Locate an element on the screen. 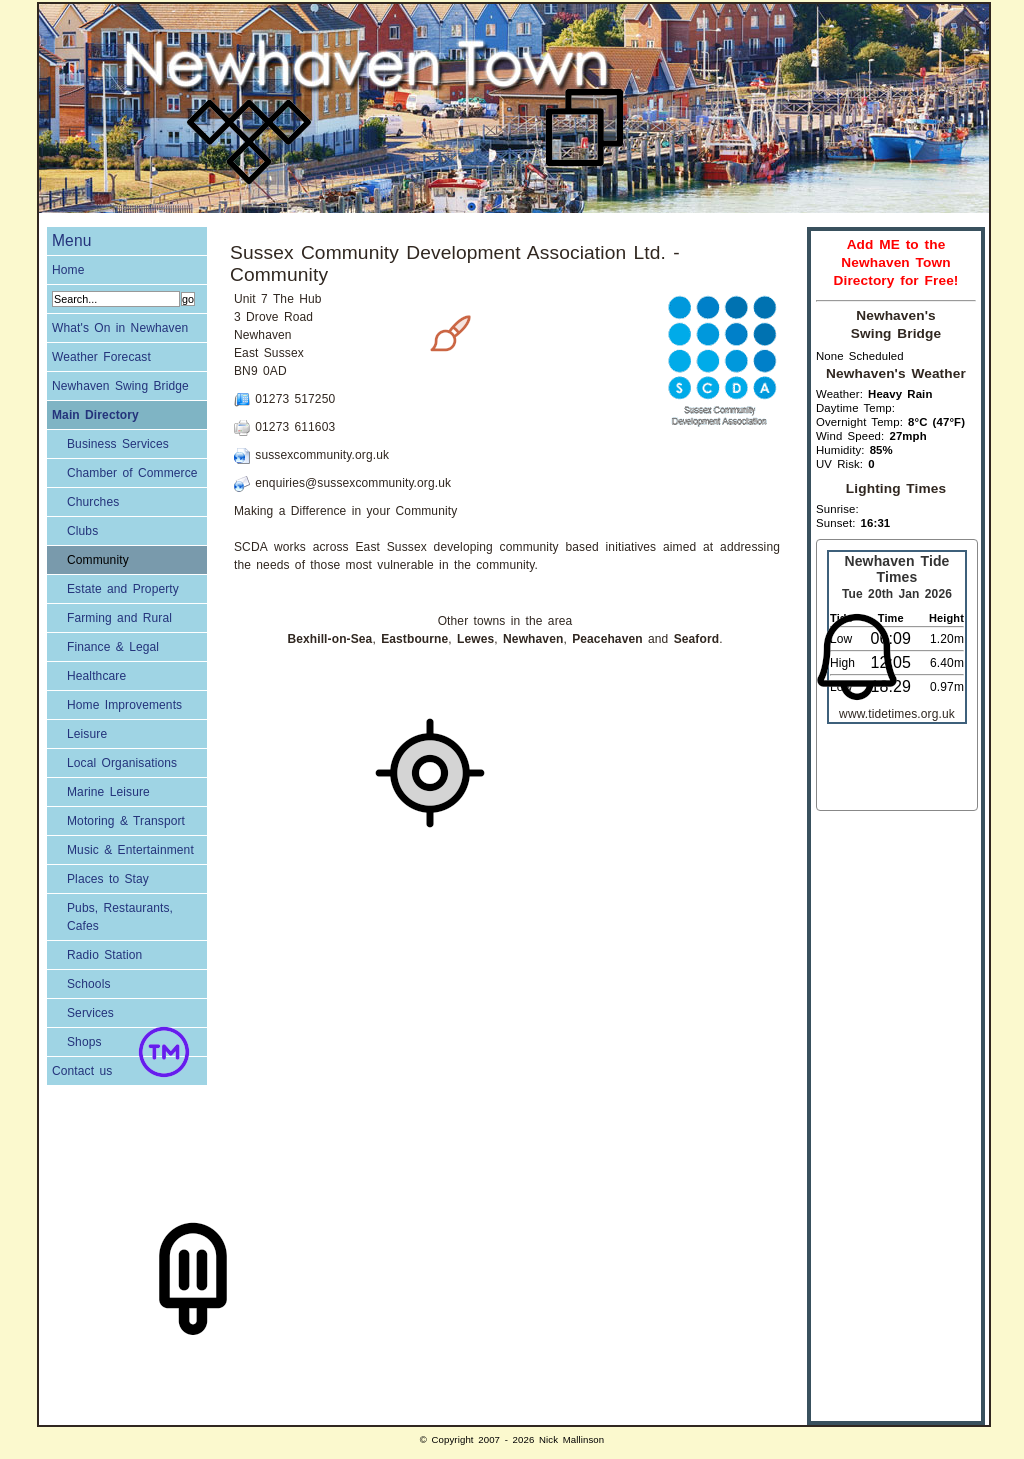 The image size is (1024, 1459). copy to clipboard is located at coordinates (584, 127).